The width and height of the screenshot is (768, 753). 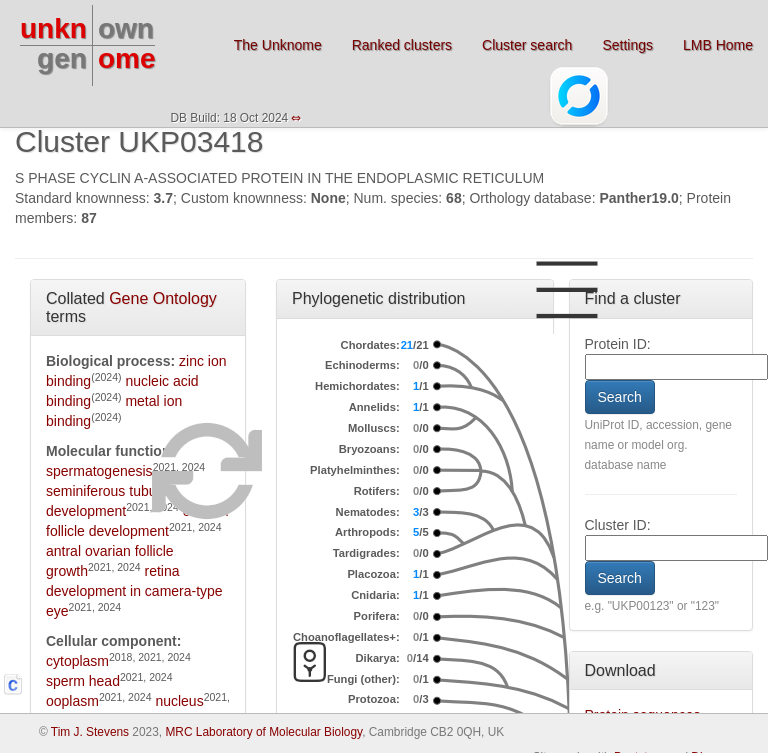 What do you see at coordinates (579, 96) in the screenshot?
I see `open rustdesk remote desktop application` at bounding box center [579, 96].